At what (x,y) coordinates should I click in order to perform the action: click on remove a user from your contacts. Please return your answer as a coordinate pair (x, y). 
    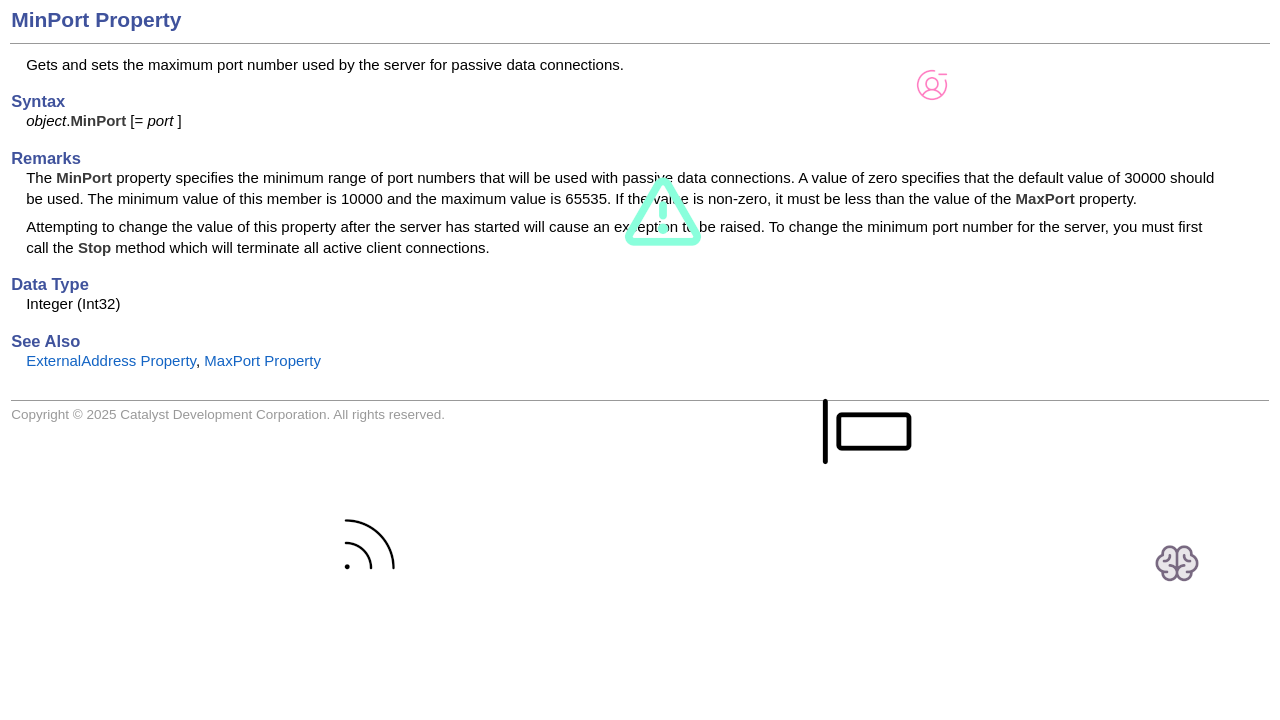
    Looking at the image, I should click on (932, 85).